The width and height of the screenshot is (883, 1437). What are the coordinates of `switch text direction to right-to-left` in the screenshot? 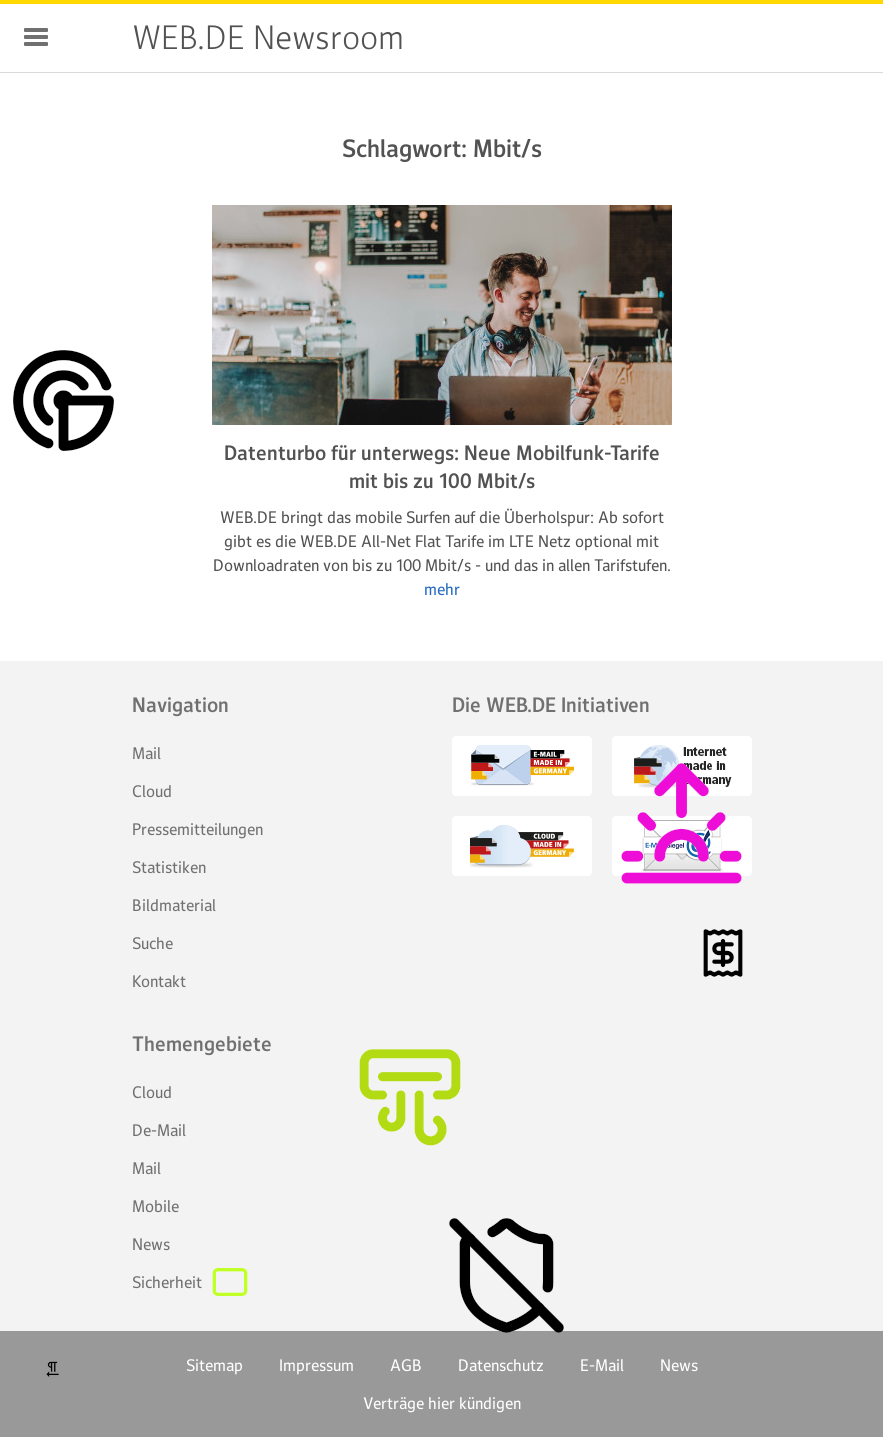 It's located at (52, 1369).